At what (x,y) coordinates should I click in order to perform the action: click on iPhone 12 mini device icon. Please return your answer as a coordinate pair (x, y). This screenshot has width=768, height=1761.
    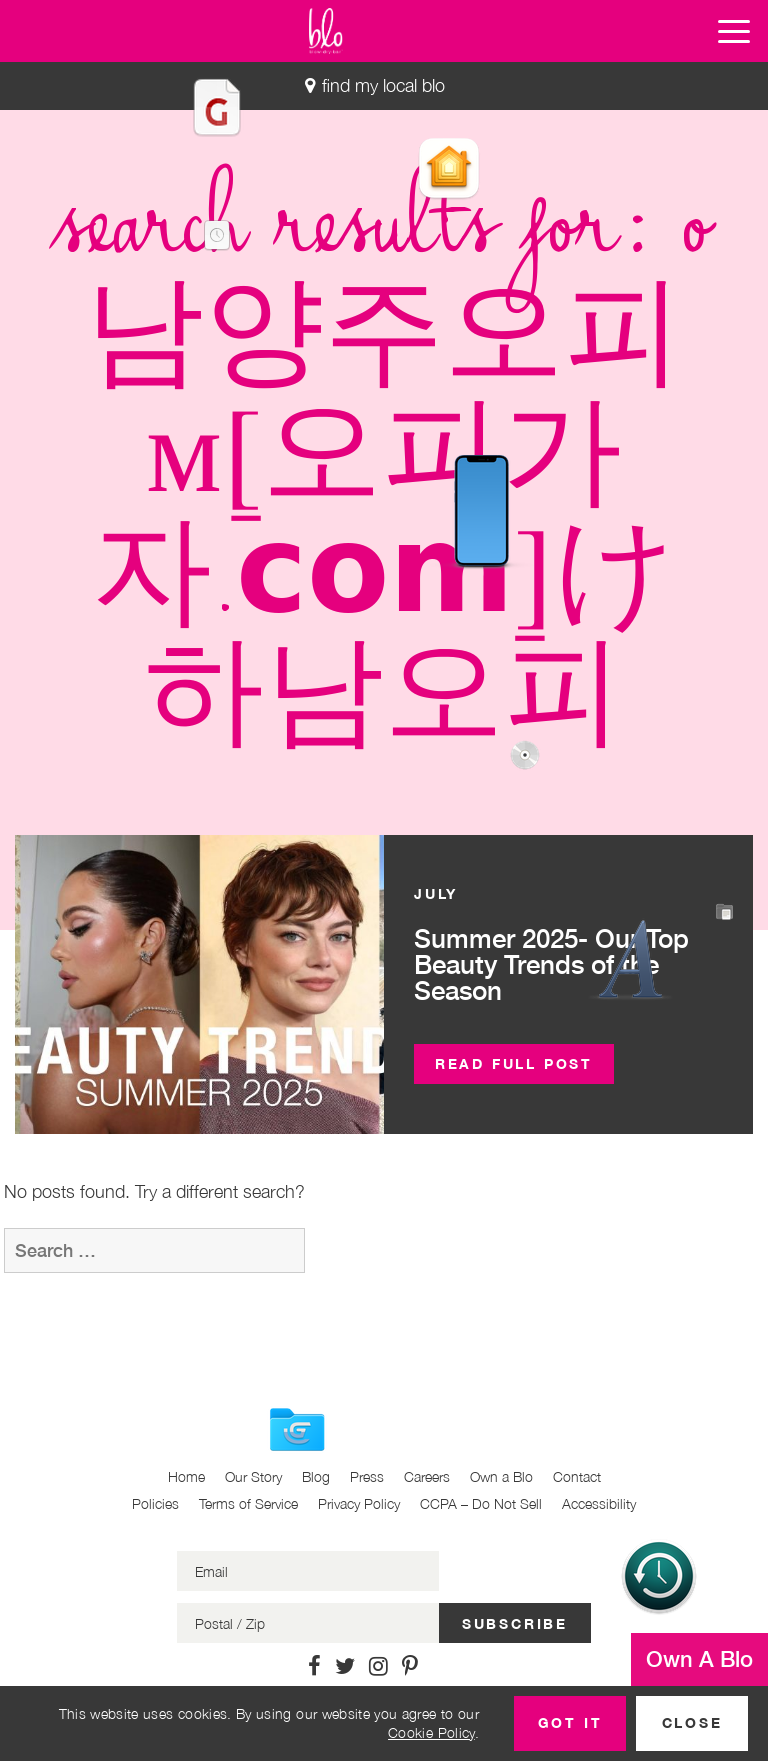
    Looking at the image, I should click on (481, 512).